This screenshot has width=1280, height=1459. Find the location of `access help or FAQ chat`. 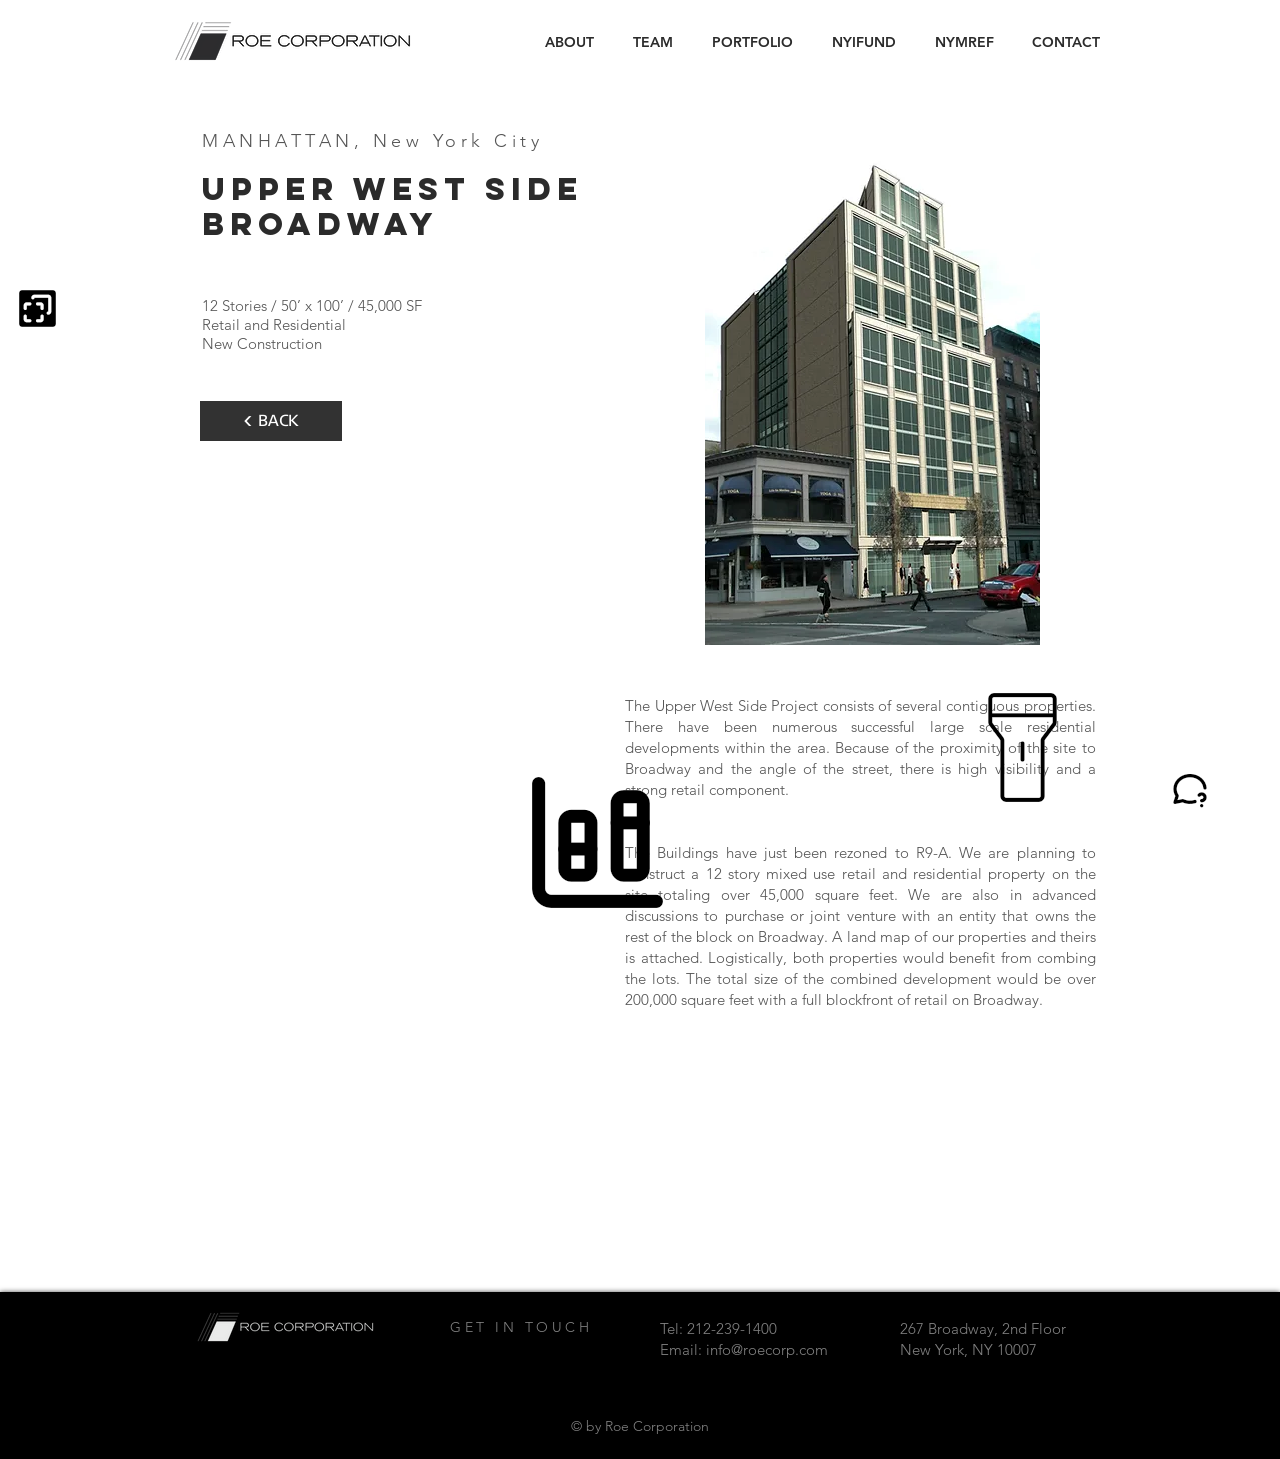

access help or FAQ chat is located at coordinates (1190, 789).